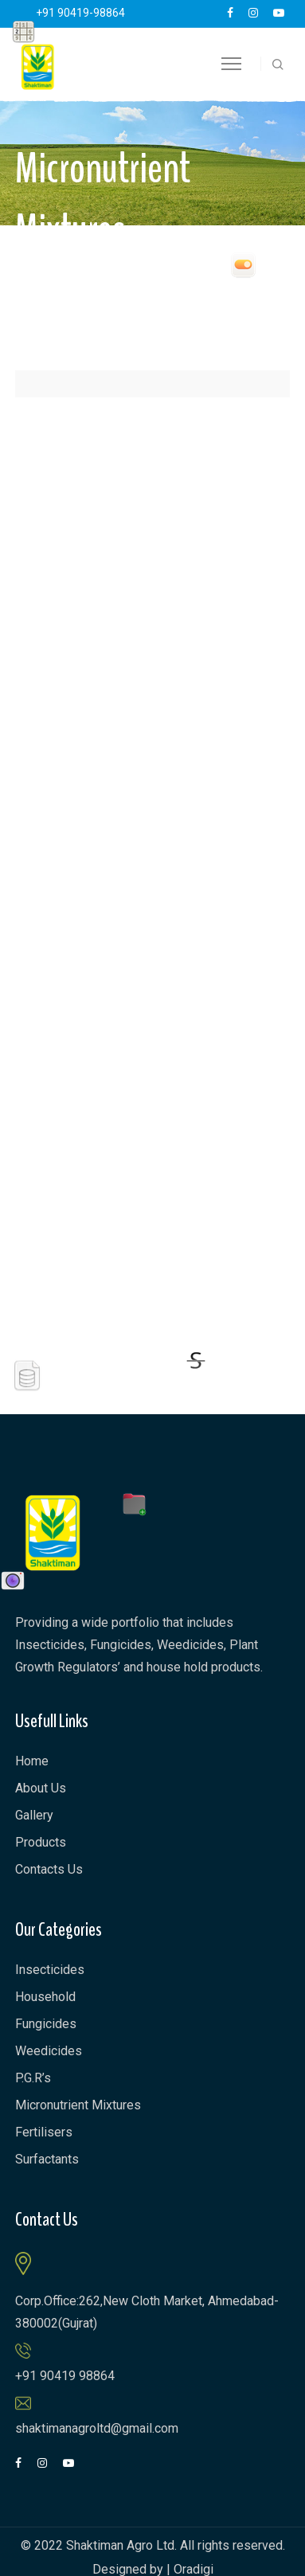  What do you see at coordinates (13, 1581) in the screenshot?
I see `open cheese webcam application` at bounding box center [13, 1581].